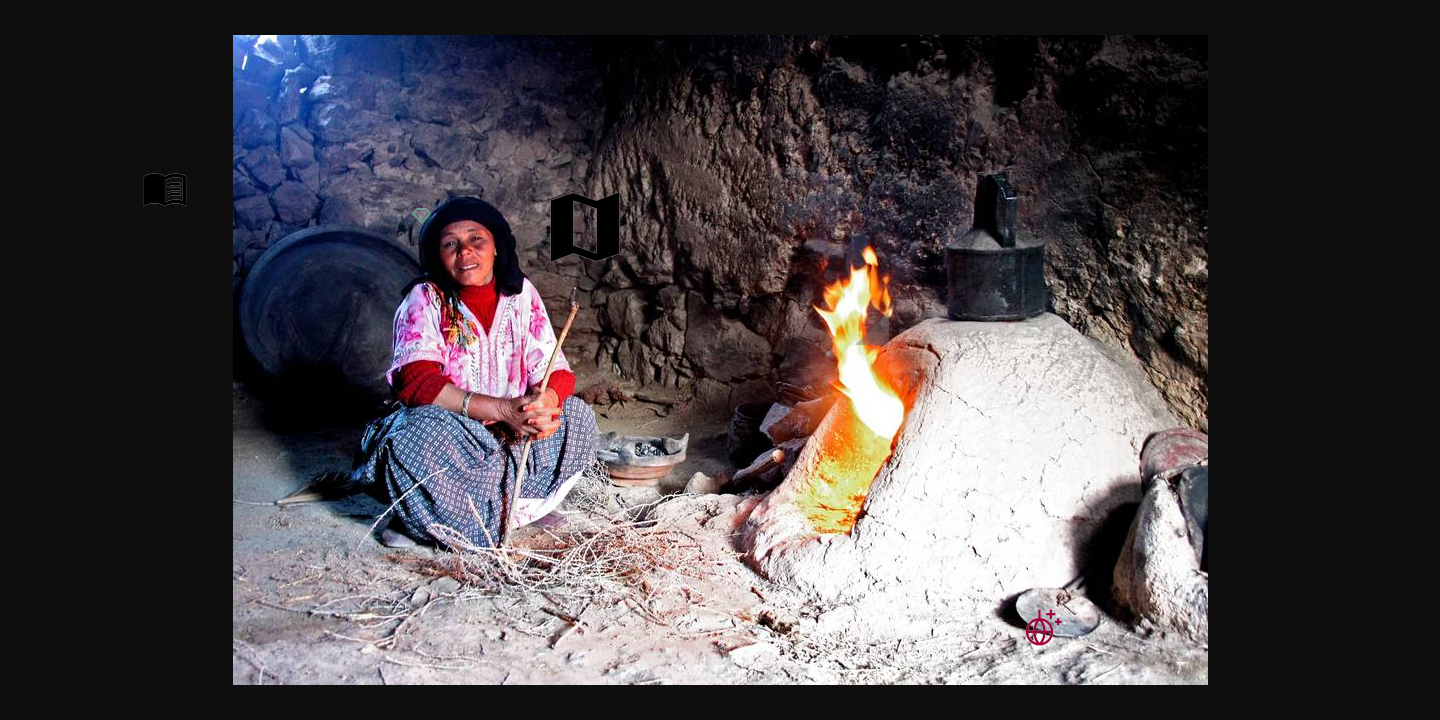 The width and height of the screenshot is (1440, 720). What do you see at coordinates (872, 328) in the screenshot?
I see `indicates no cellular signal` at bounding box center [872, 328].